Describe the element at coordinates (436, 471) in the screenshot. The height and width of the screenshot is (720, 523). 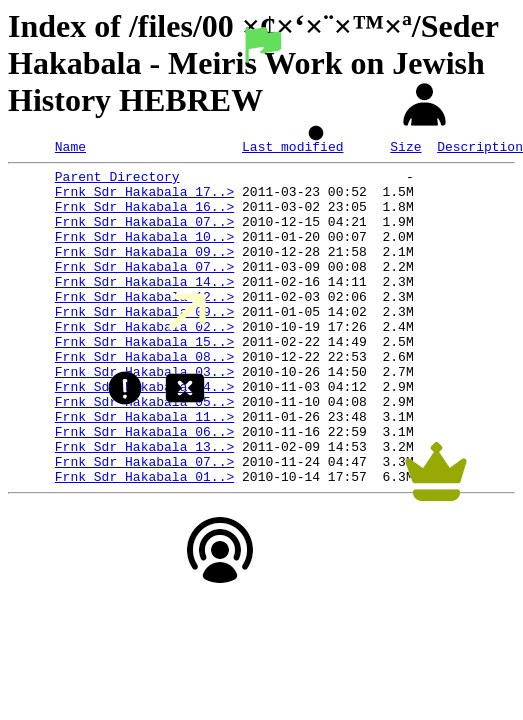
I see `indicates server owner status` at that location.